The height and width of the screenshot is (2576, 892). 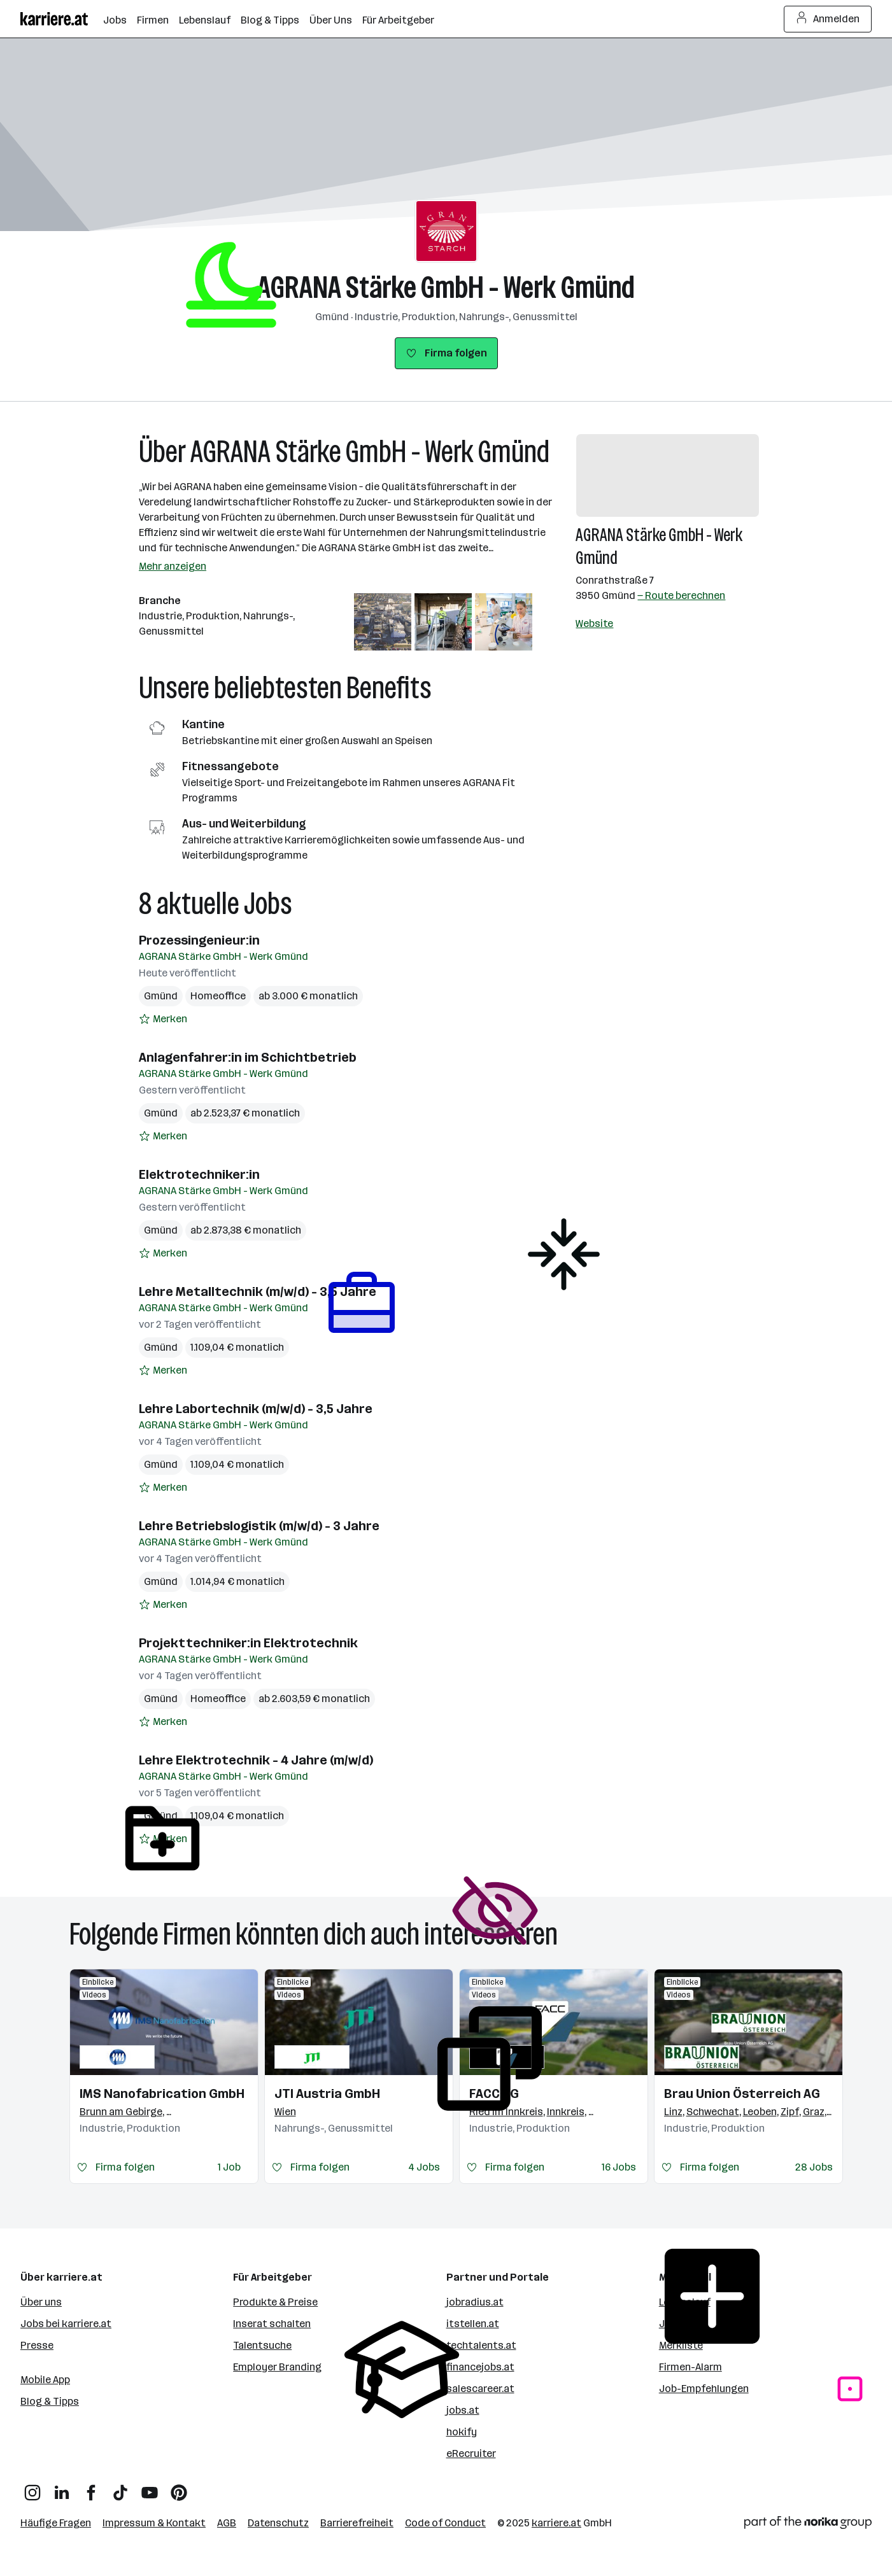 I want to click on indicates hazy or foggy nighttime weather conditions, so click(x=231, y=287).